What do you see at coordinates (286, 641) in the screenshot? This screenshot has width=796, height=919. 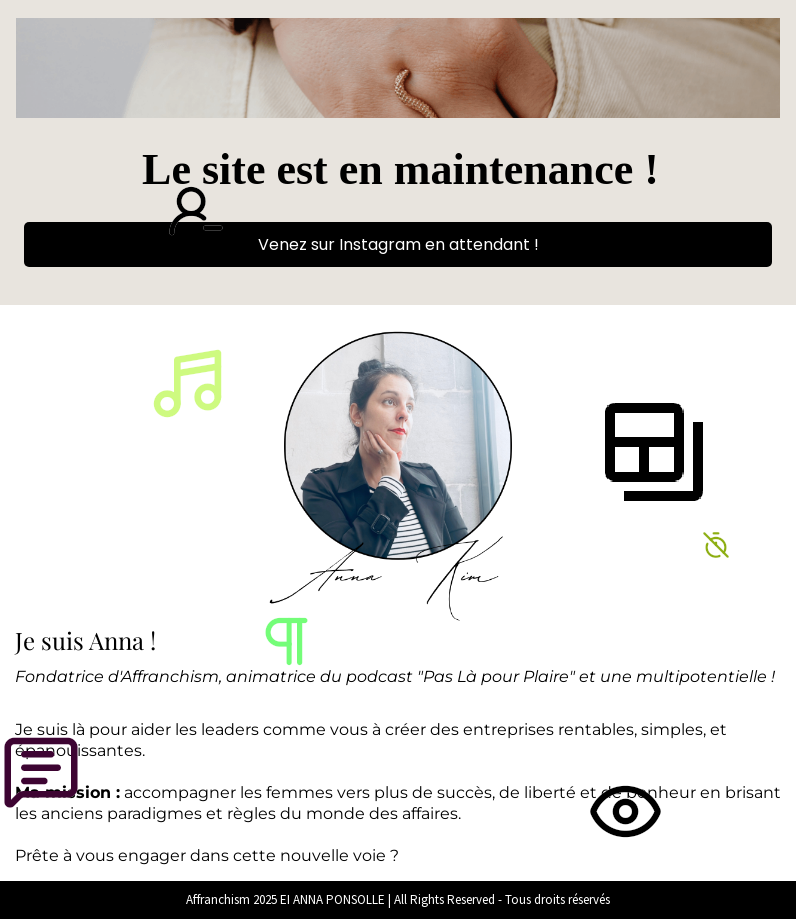 I see `toggle paragraph formatting options` at bounding box center [286, 641].